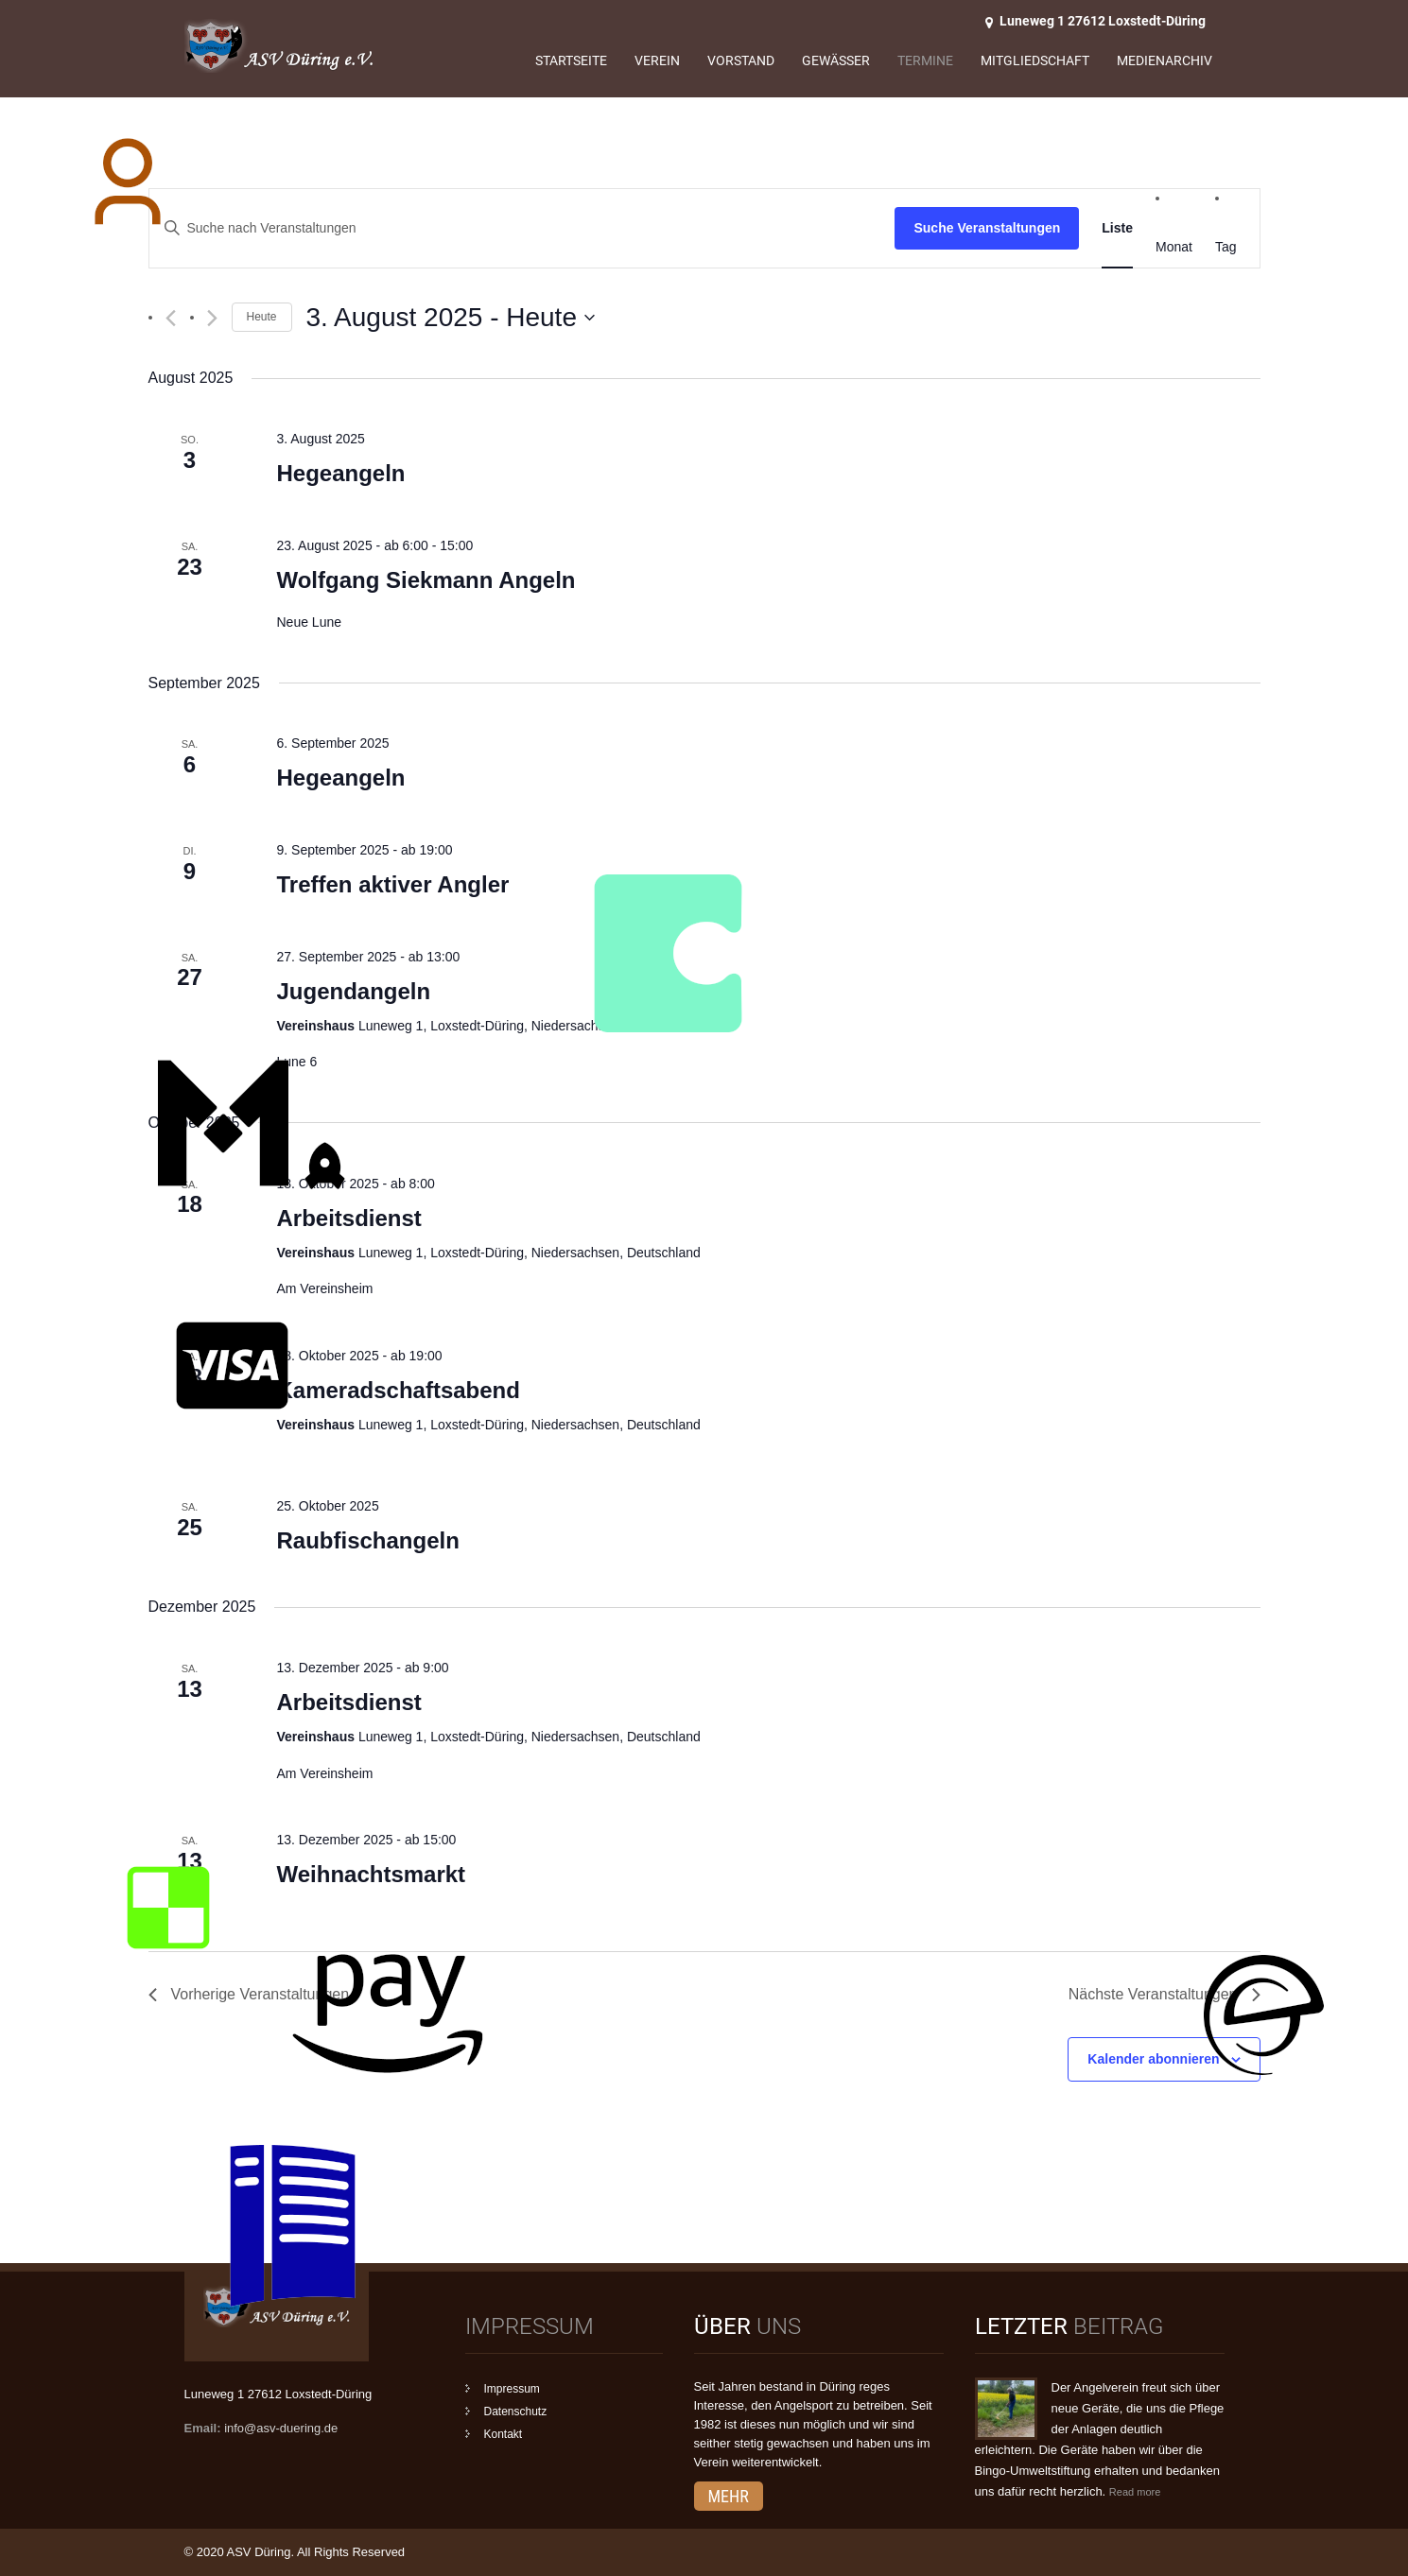 The height and width of the screenshot is (2576, 1408). What do you see at coordinates (388, 2014) in the screenshot?
I see `pay with amazon pay` at bounding box center [388, 2014].